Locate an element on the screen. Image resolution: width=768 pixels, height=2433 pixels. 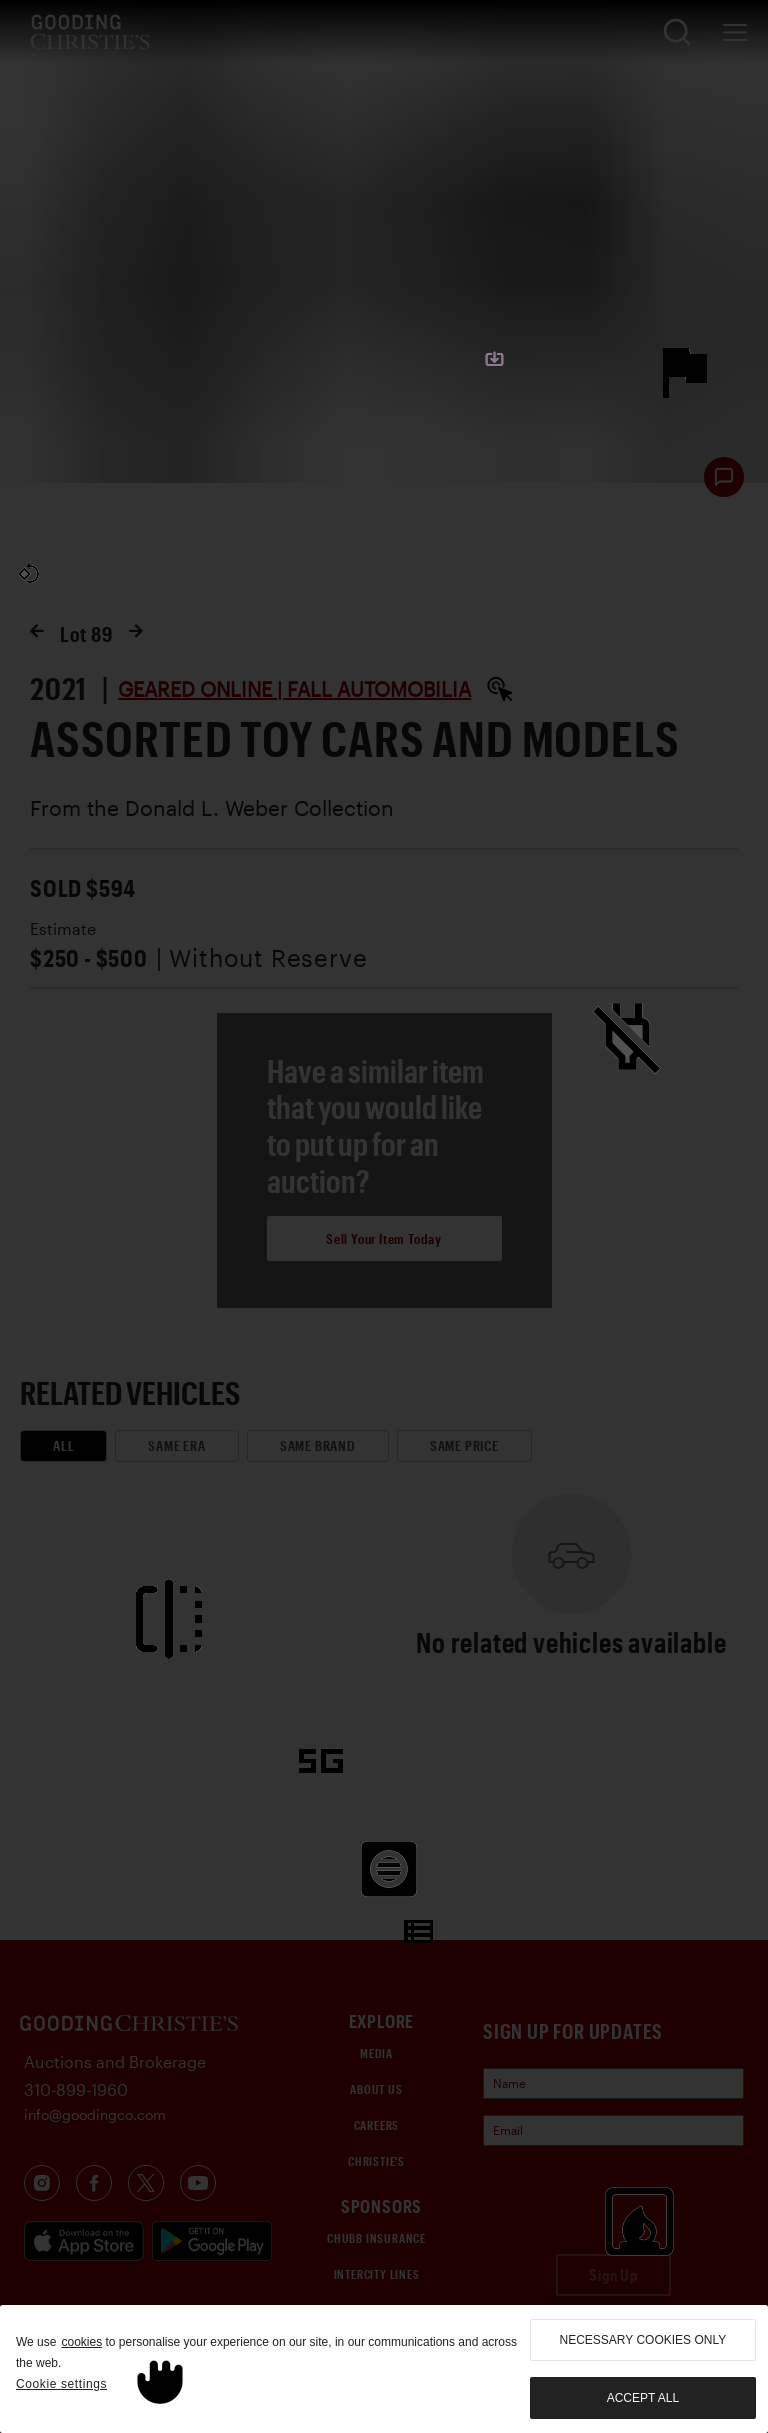
switch to list view is located at coordinates (419, 1931).